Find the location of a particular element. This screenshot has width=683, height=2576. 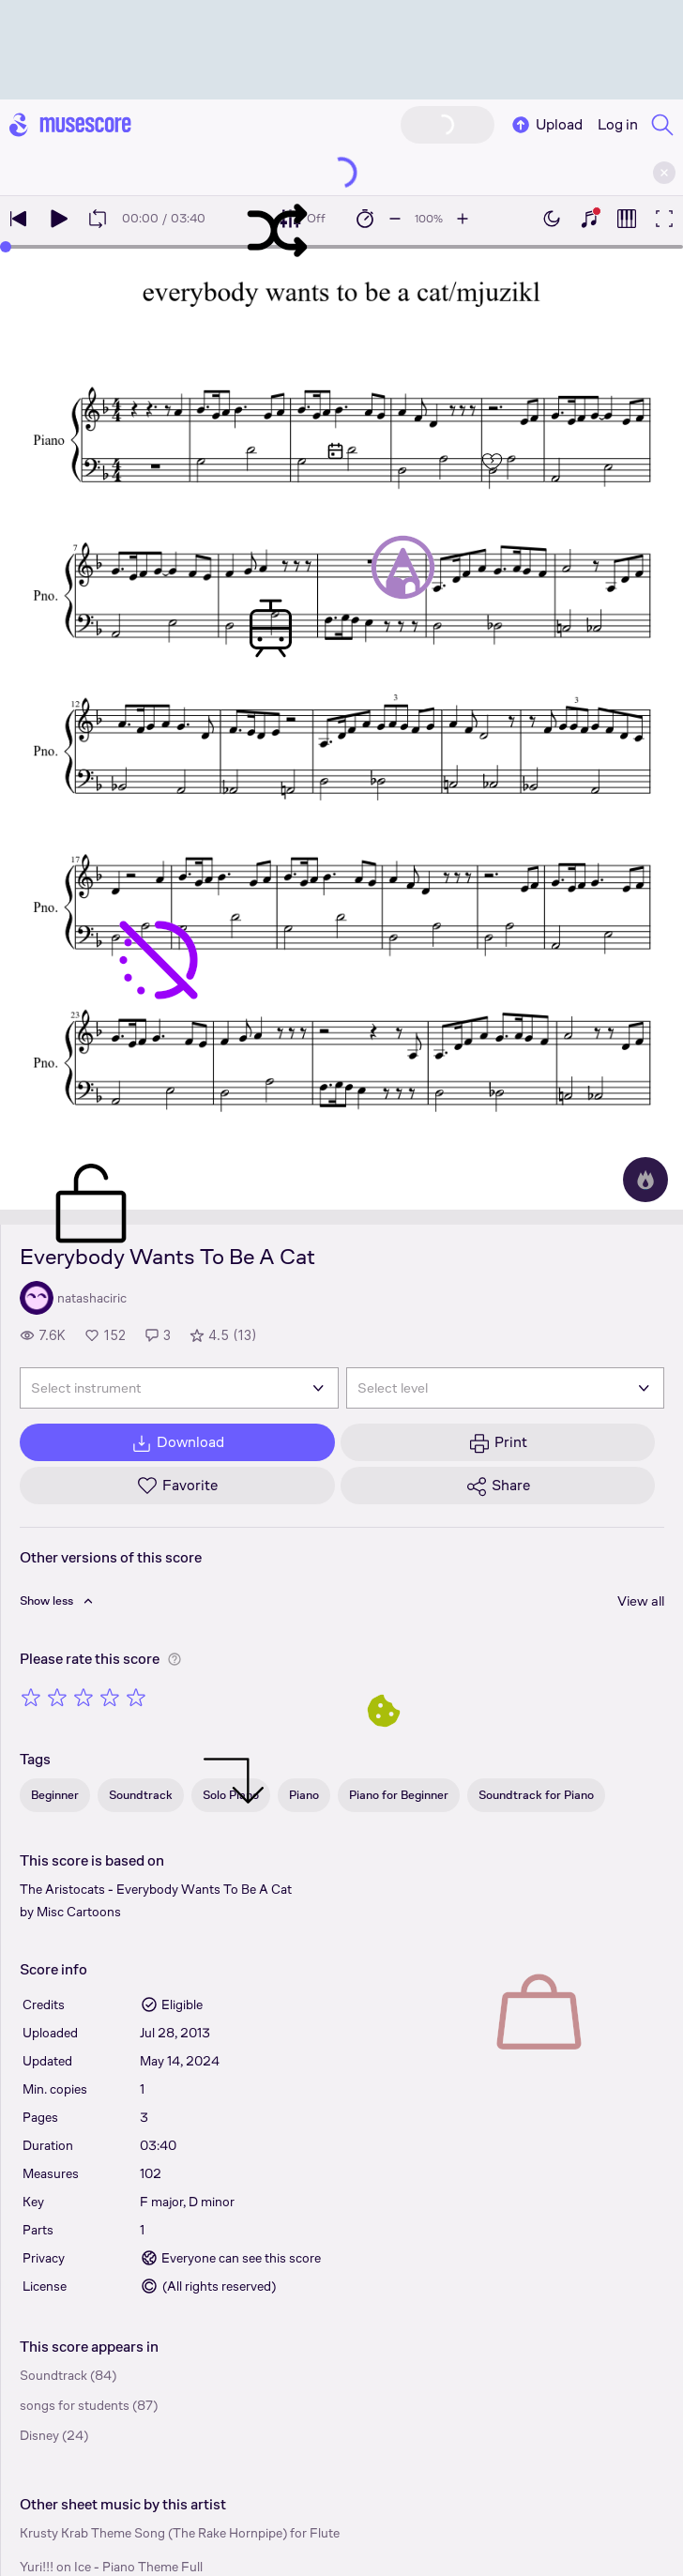

move content right then down is located at coordinates (234, 1778).